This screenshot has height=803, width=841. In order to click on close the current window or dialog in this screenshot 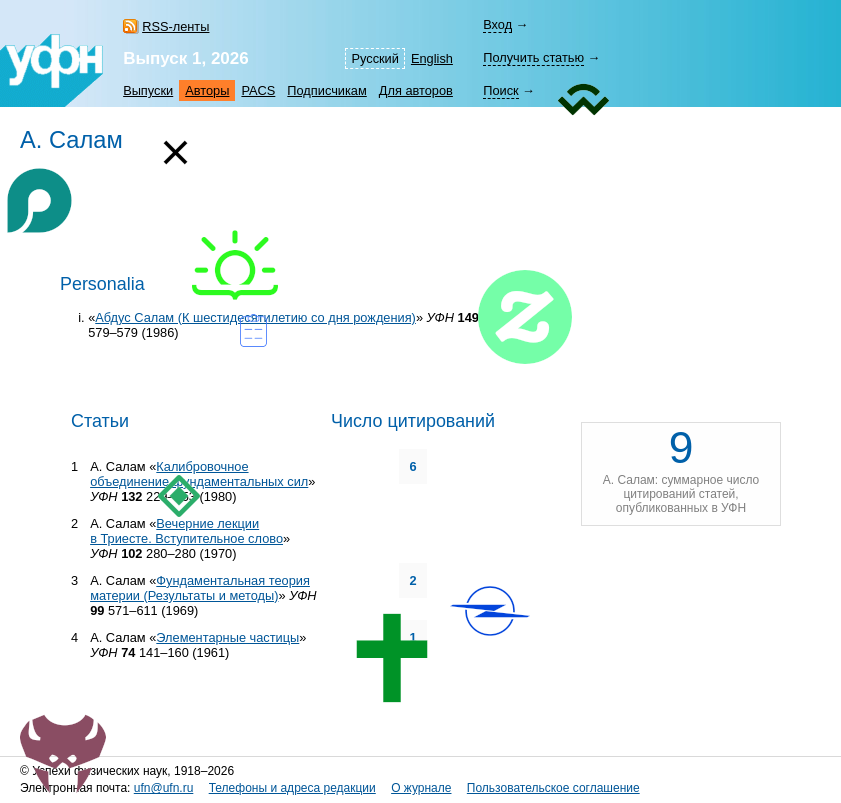, I will do `click(175, 152)`.